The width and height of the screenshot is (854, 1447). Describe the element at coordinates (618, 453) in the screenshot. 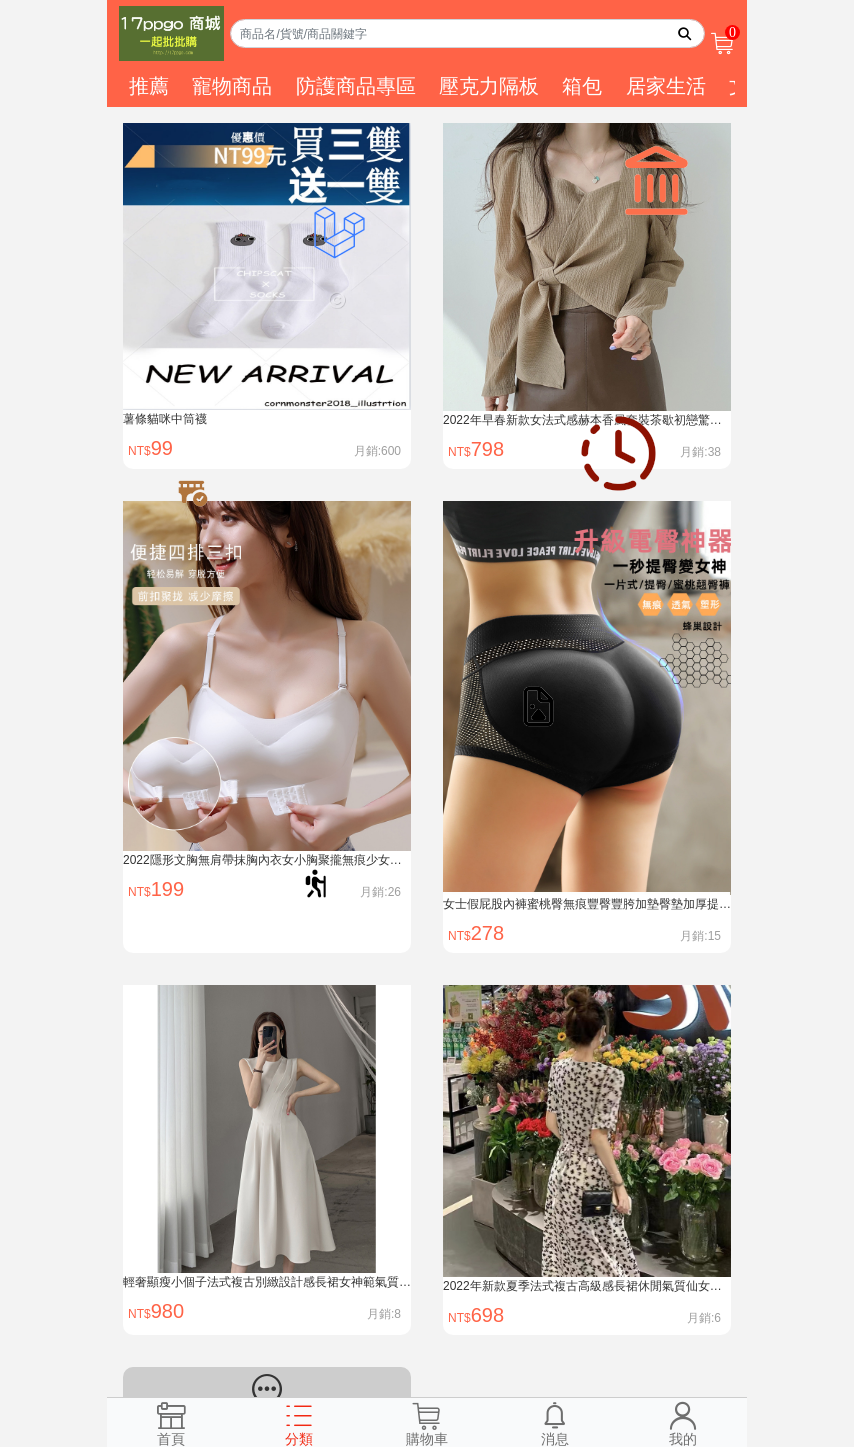

I see `indicates expiring or temporary content` at that location.